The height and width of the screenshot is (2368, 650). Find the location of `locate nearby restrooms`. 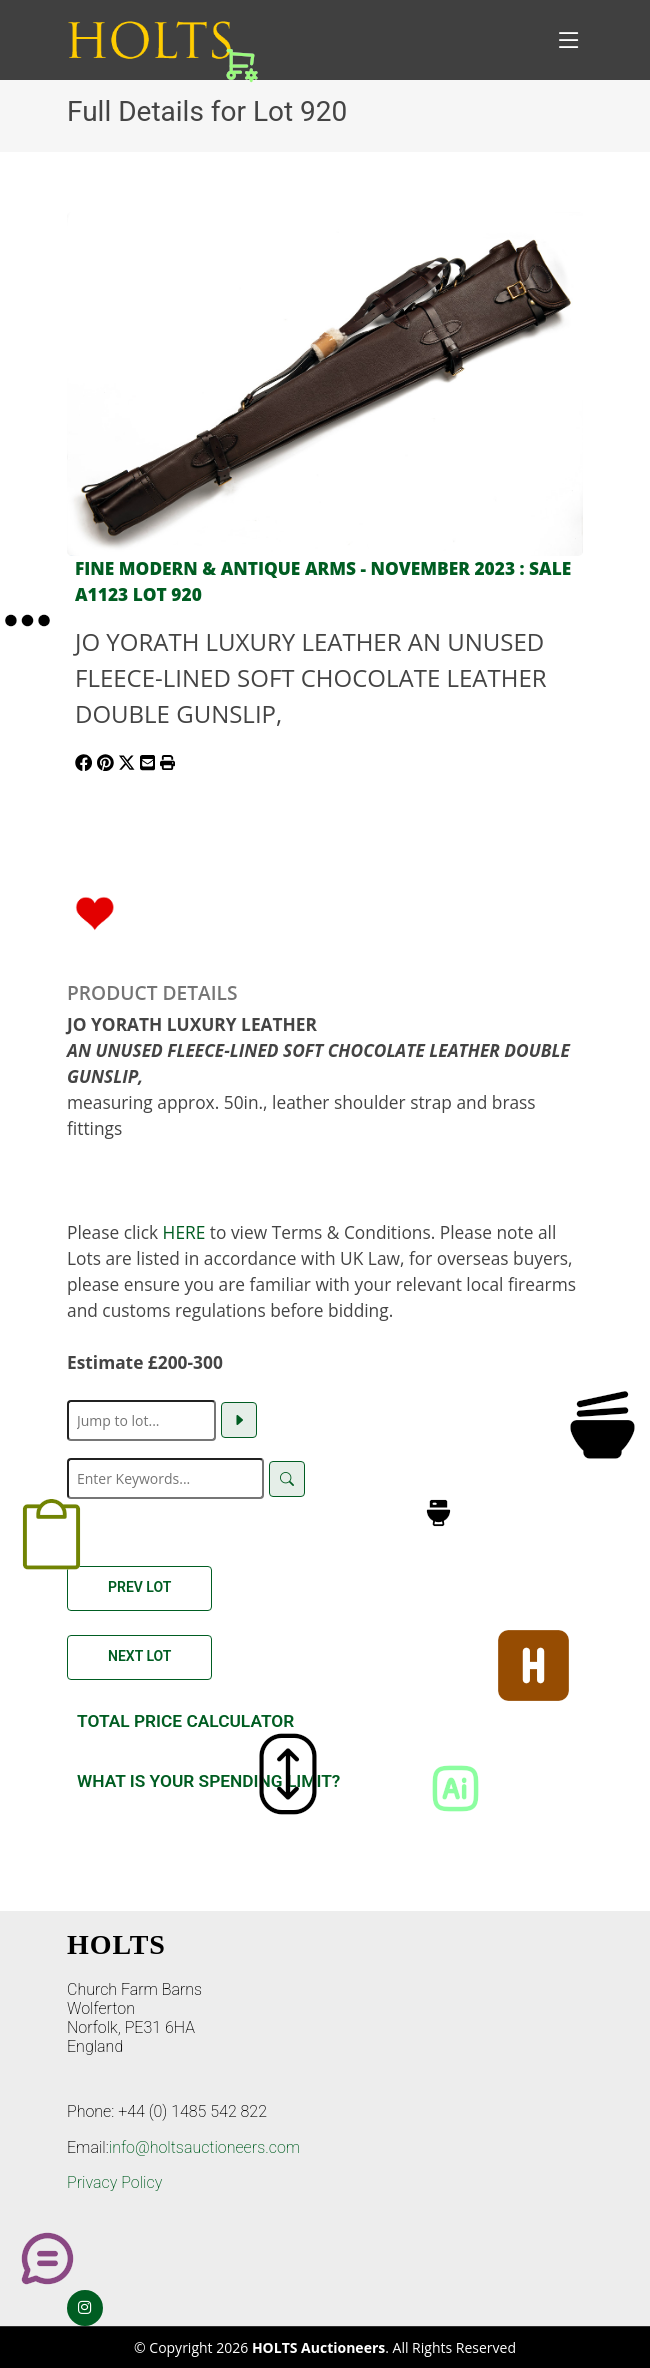

locate nearby restrooms is located at coordinates (438, 1512).